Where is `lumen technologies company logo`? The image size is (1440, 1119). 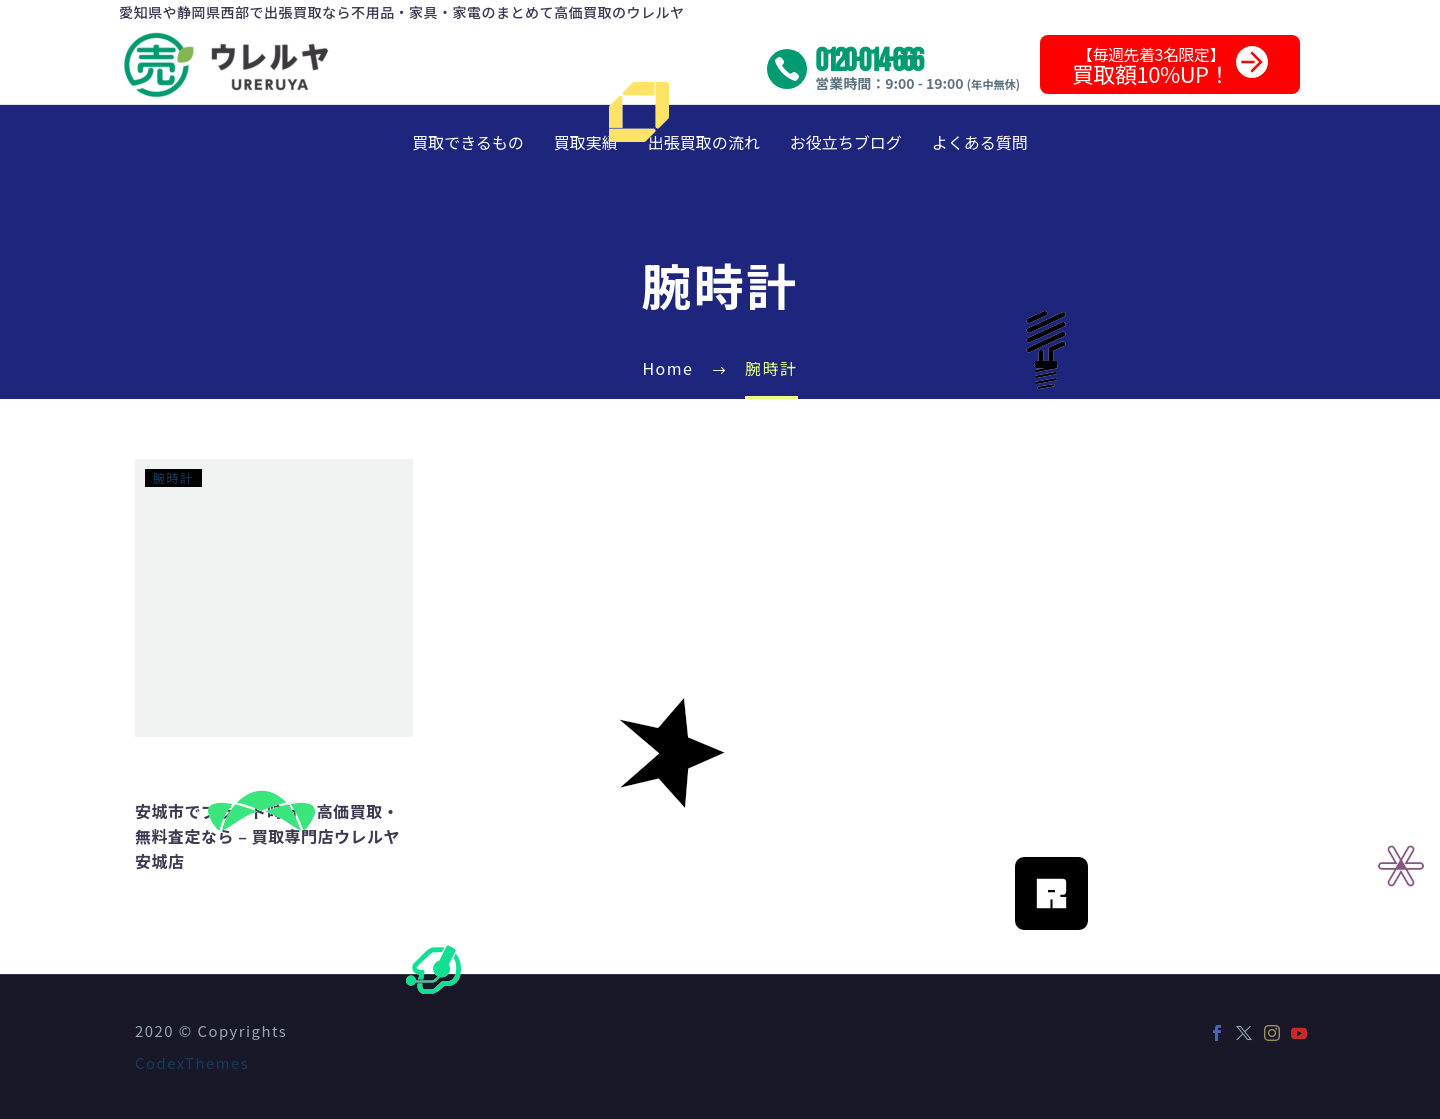
lumen technologies company logo is located at coordinates (1046, 350).